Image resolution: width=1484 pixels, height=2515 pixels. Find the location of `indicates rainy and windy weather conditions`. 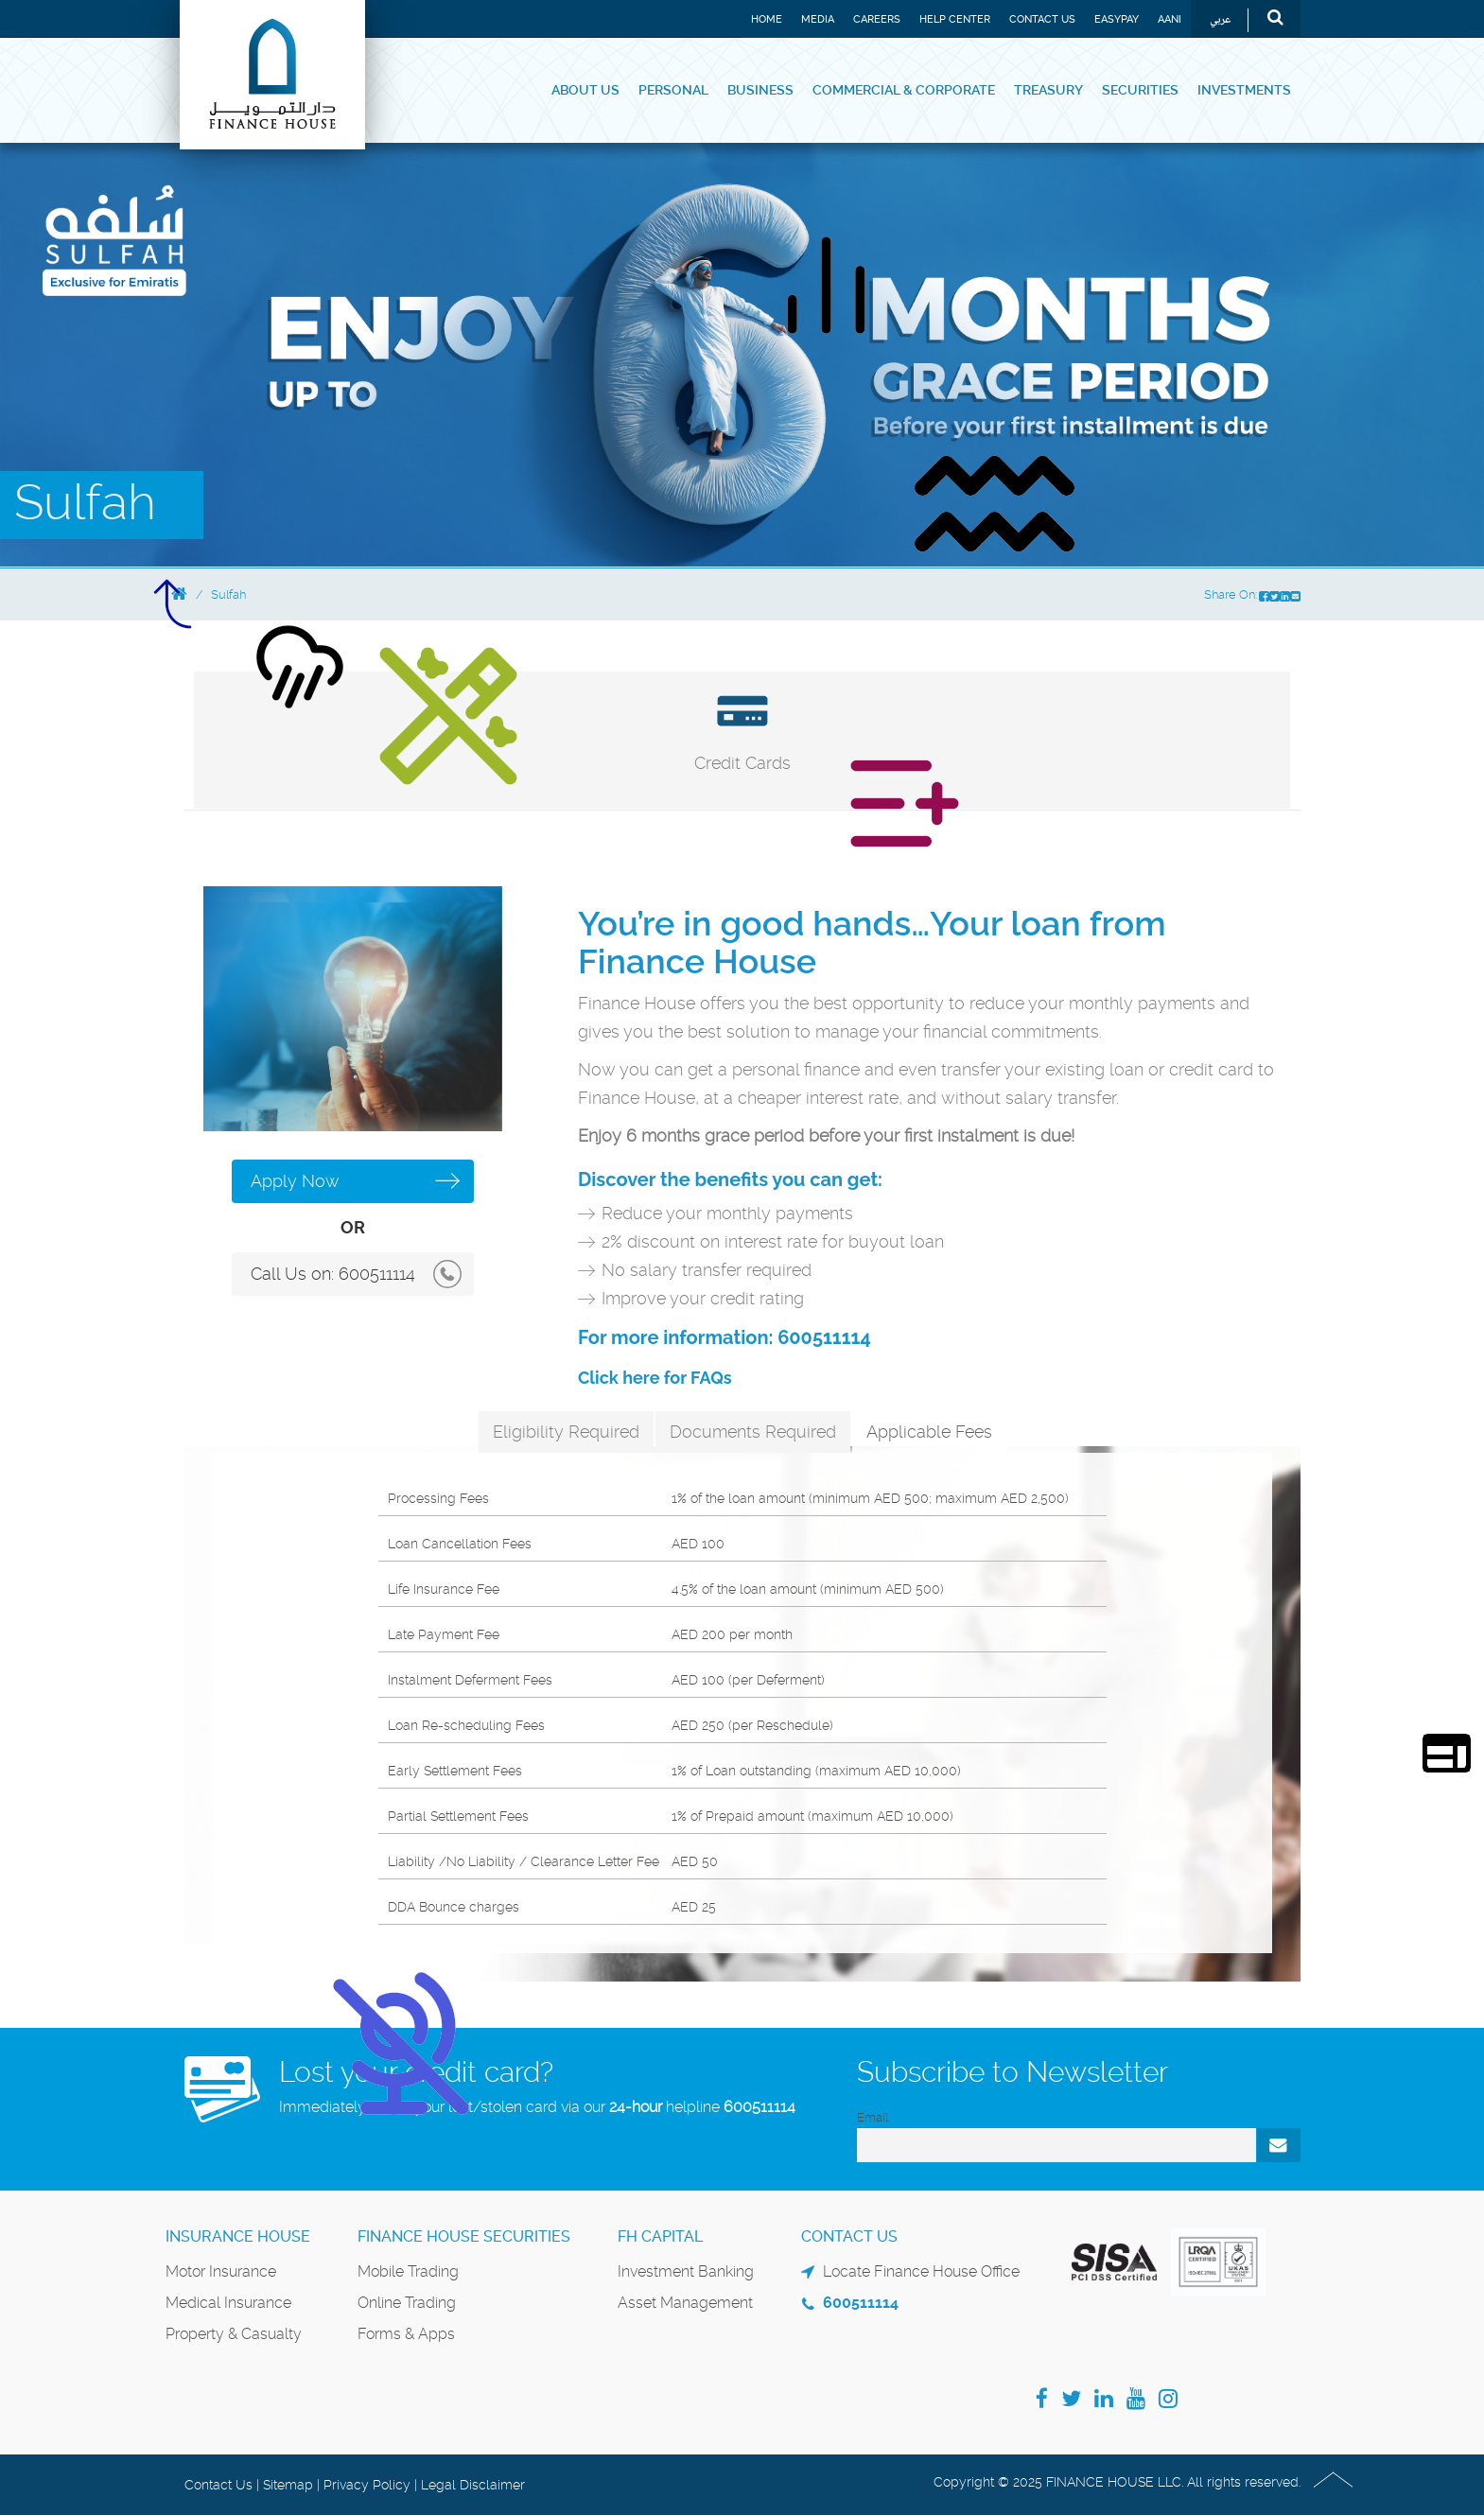

indicates rainy and windy weather conditions is located at coordinates (300, 665).